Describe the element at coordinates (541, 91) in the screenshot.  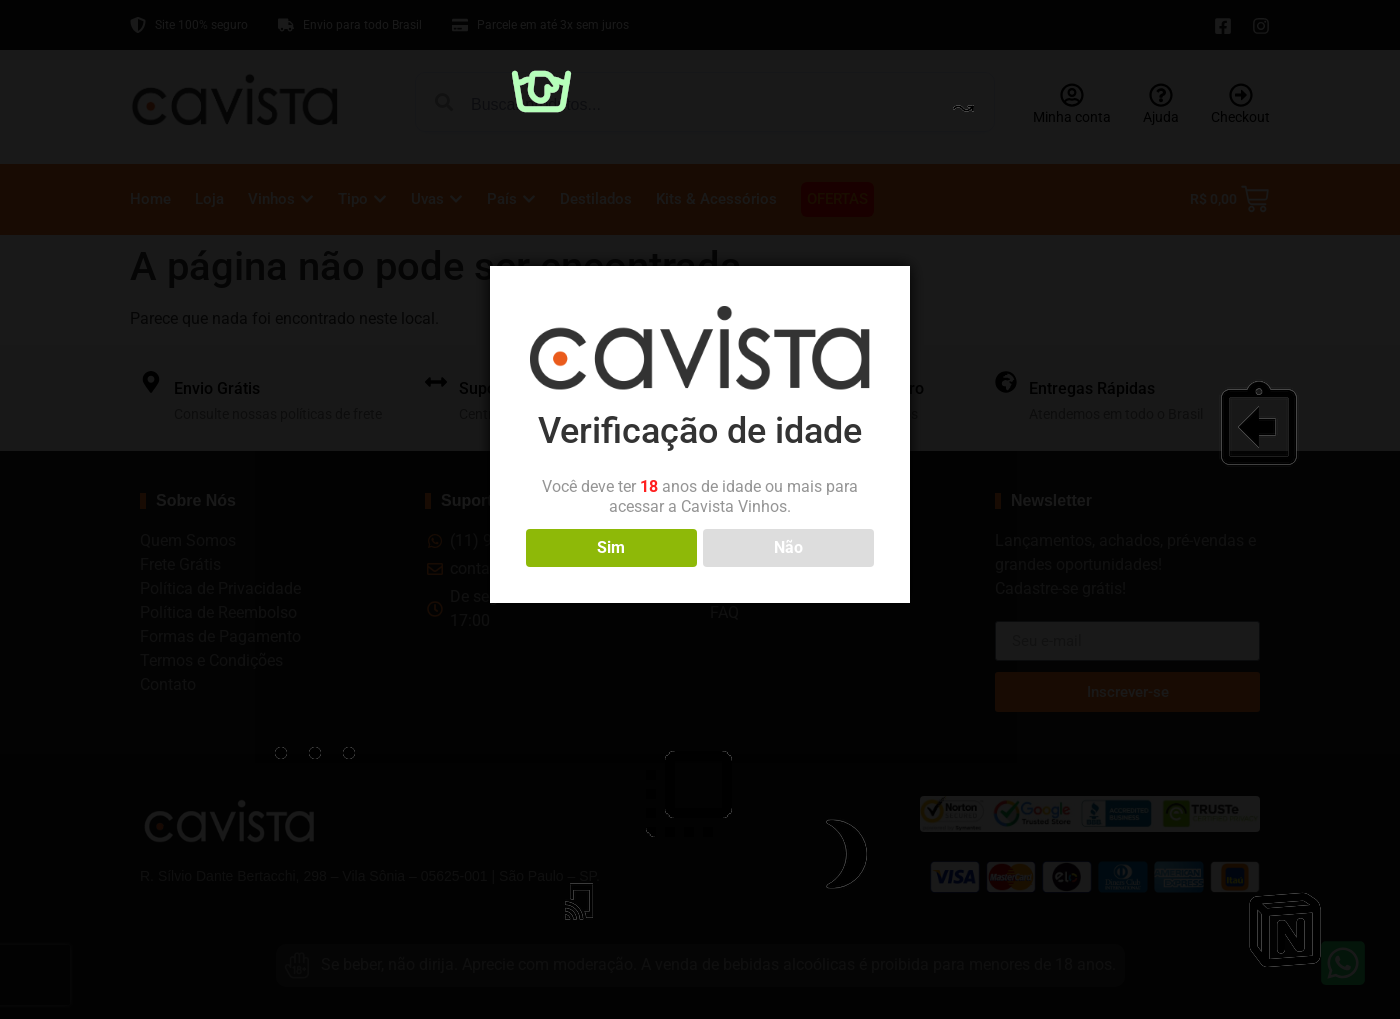
I see `wash hands reminder or hygiene indicator` at that location.